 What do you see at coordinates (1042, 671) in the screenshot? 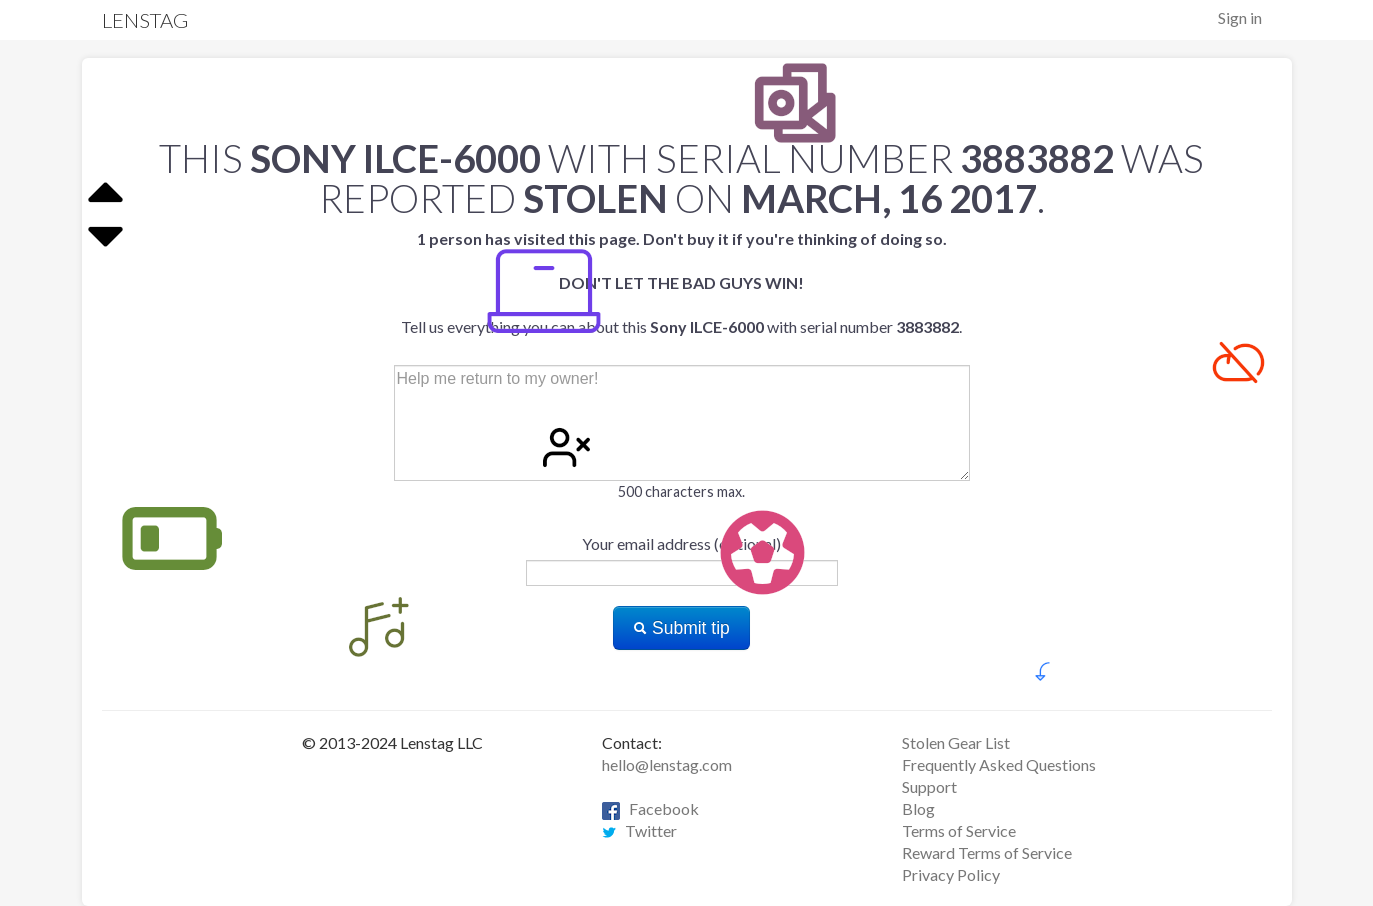
I see `go back and down in navigation` at bounding box center [1042, 671].